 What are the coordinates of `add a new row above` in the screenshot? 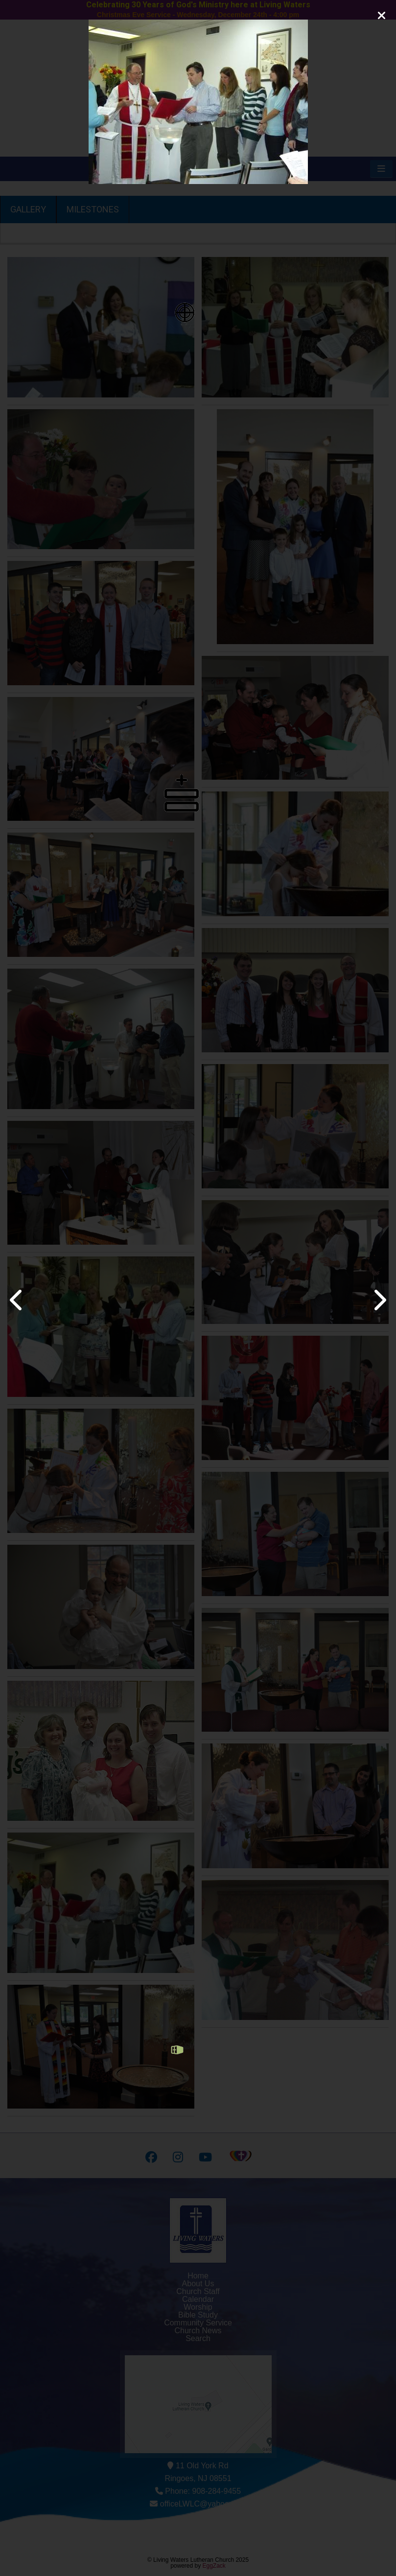 It's located at (182, 796).